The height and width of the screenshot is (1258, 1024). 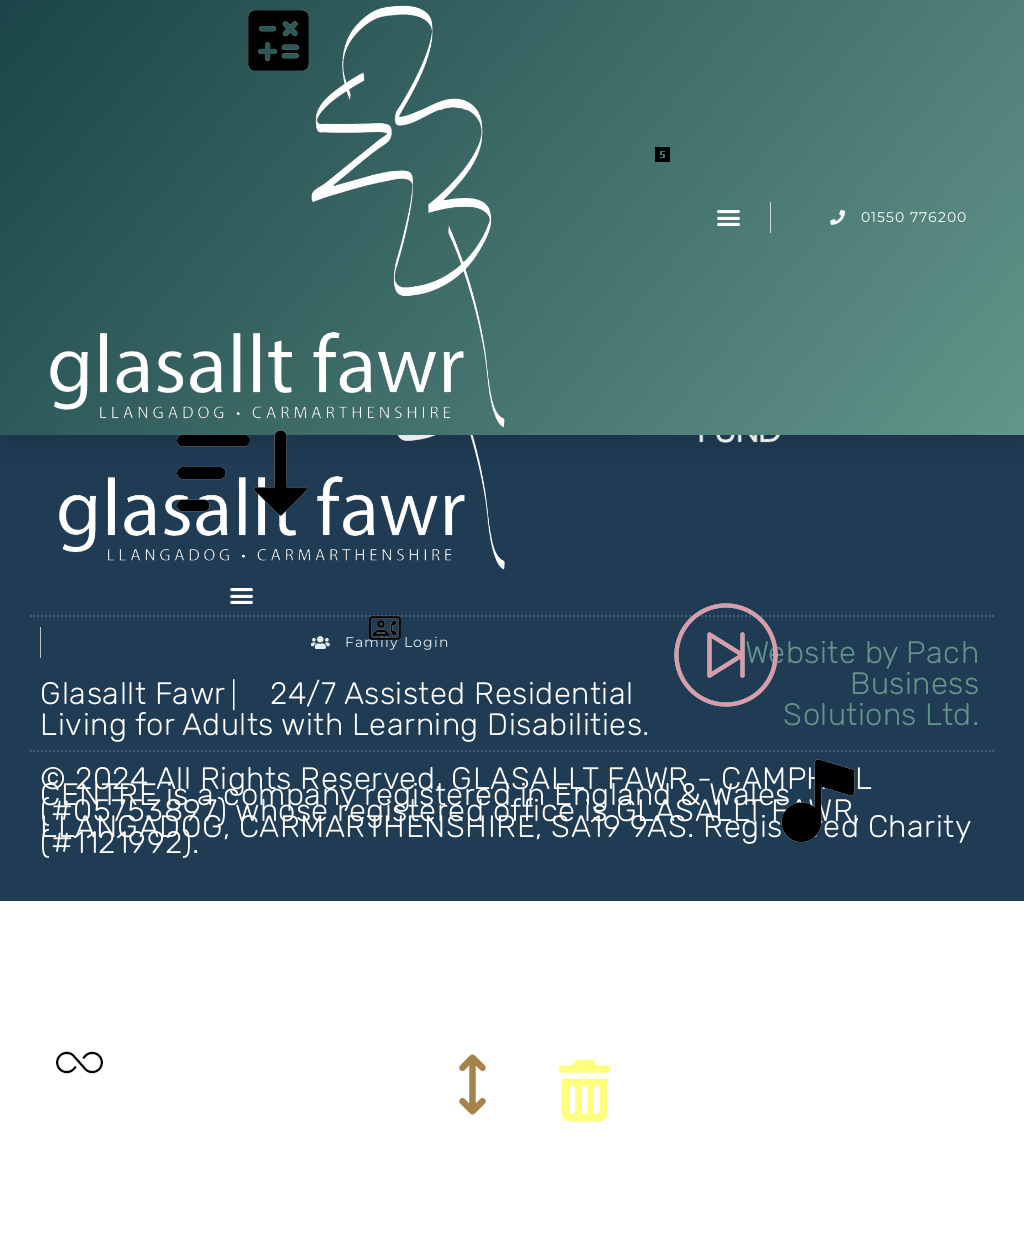 I want to click on open music player or audio library, so click(x=818, y=799).